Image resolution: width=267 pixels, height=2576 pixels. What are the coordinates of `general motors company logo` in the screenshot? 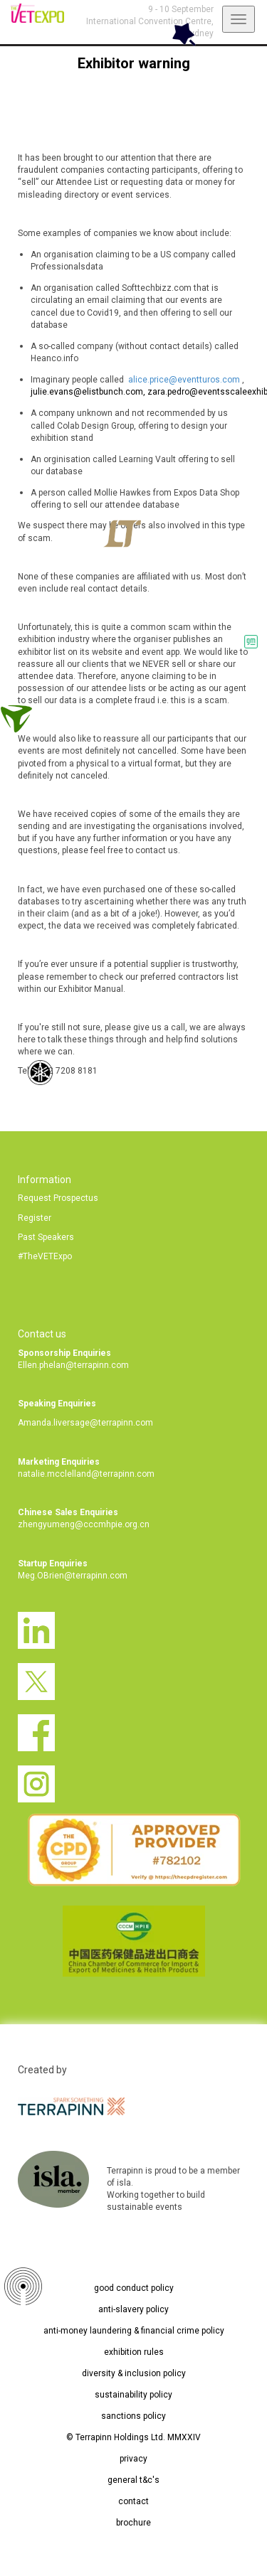 It's located at (251, 641).